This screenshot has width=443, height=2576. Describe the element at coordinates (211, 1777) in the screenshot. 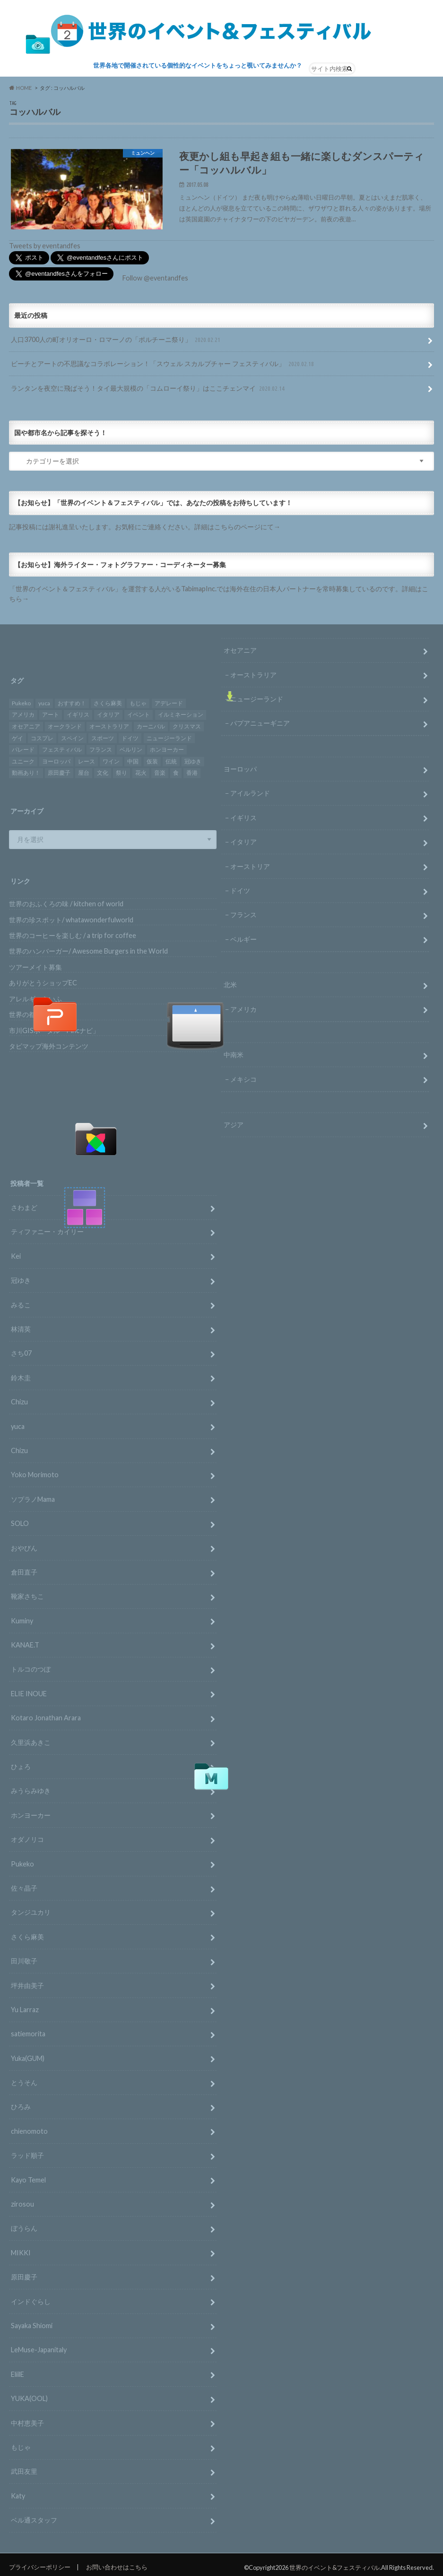

I see `folder containing Autodesk Maya project files` at that location.